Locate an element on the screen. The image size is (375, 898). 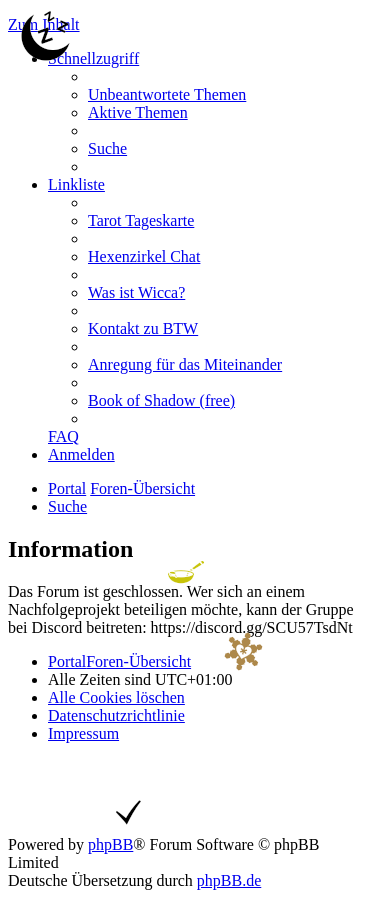
confirm or complete an action is located at coordinates (128, 812).